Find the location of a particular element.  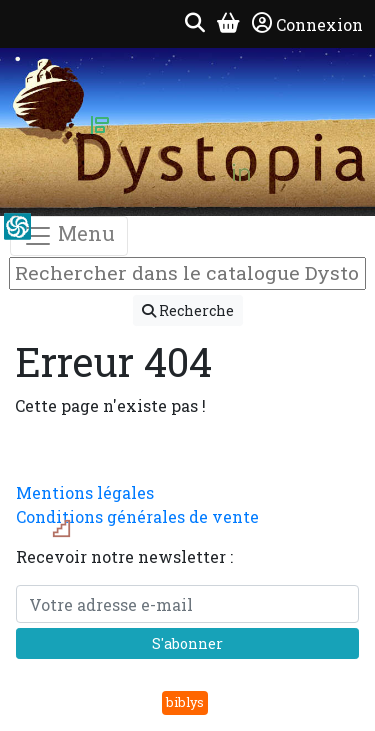

align selected items to the left edge is located at coordinates (100, 125).